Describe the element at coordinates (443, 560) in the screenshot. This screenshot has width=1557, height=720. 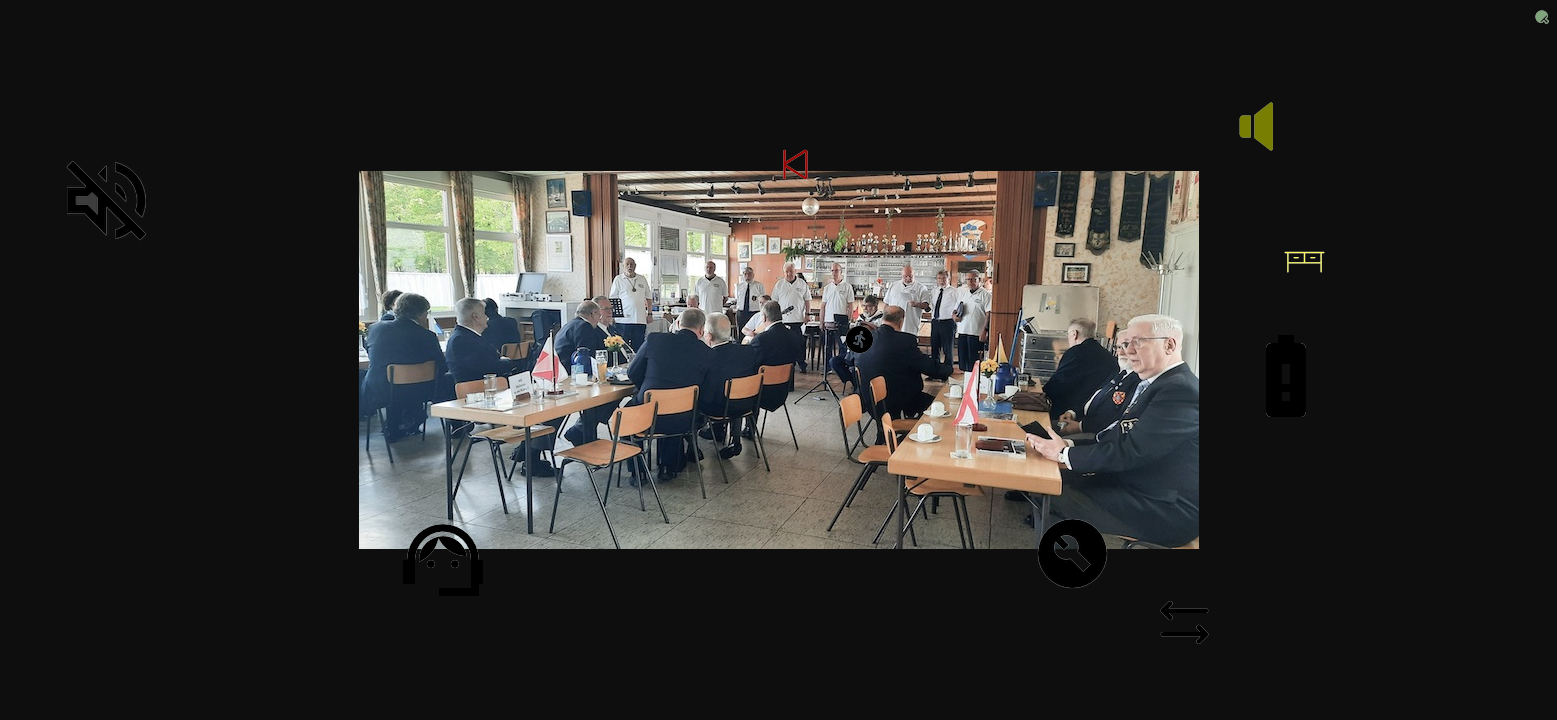
I see `contact customer support` at that location.